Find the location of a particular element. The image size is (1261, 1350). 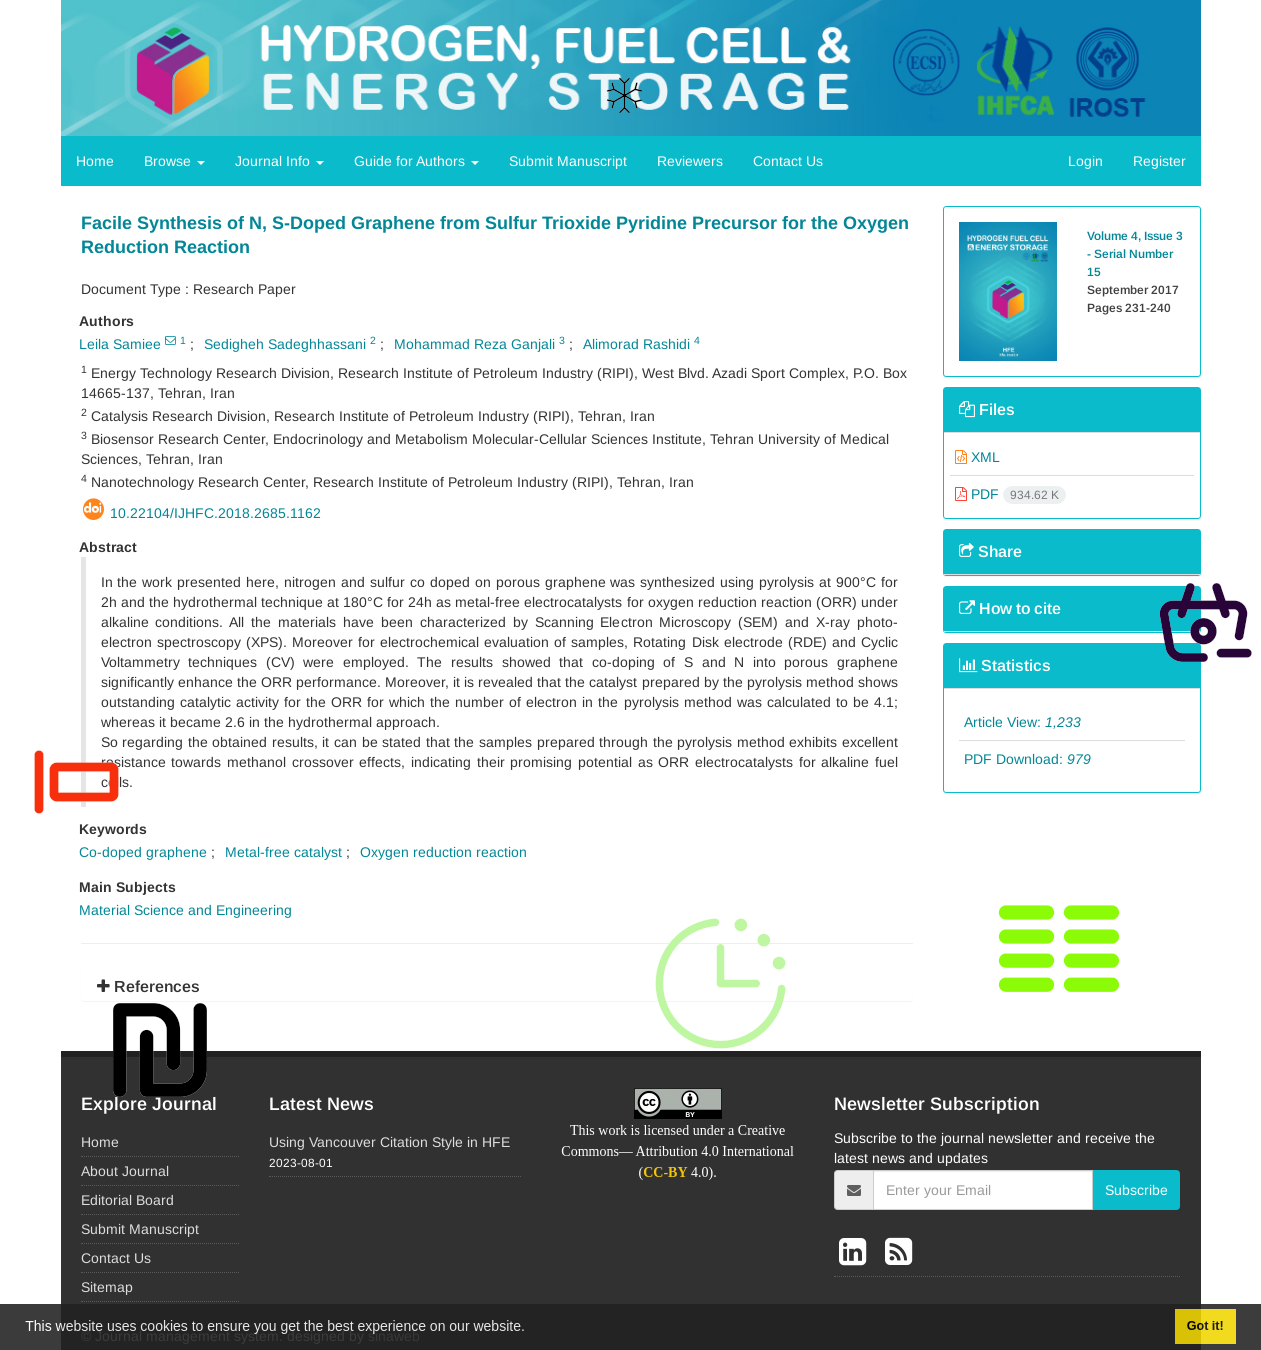

view countdown timer is located at coordinates (720, 983).